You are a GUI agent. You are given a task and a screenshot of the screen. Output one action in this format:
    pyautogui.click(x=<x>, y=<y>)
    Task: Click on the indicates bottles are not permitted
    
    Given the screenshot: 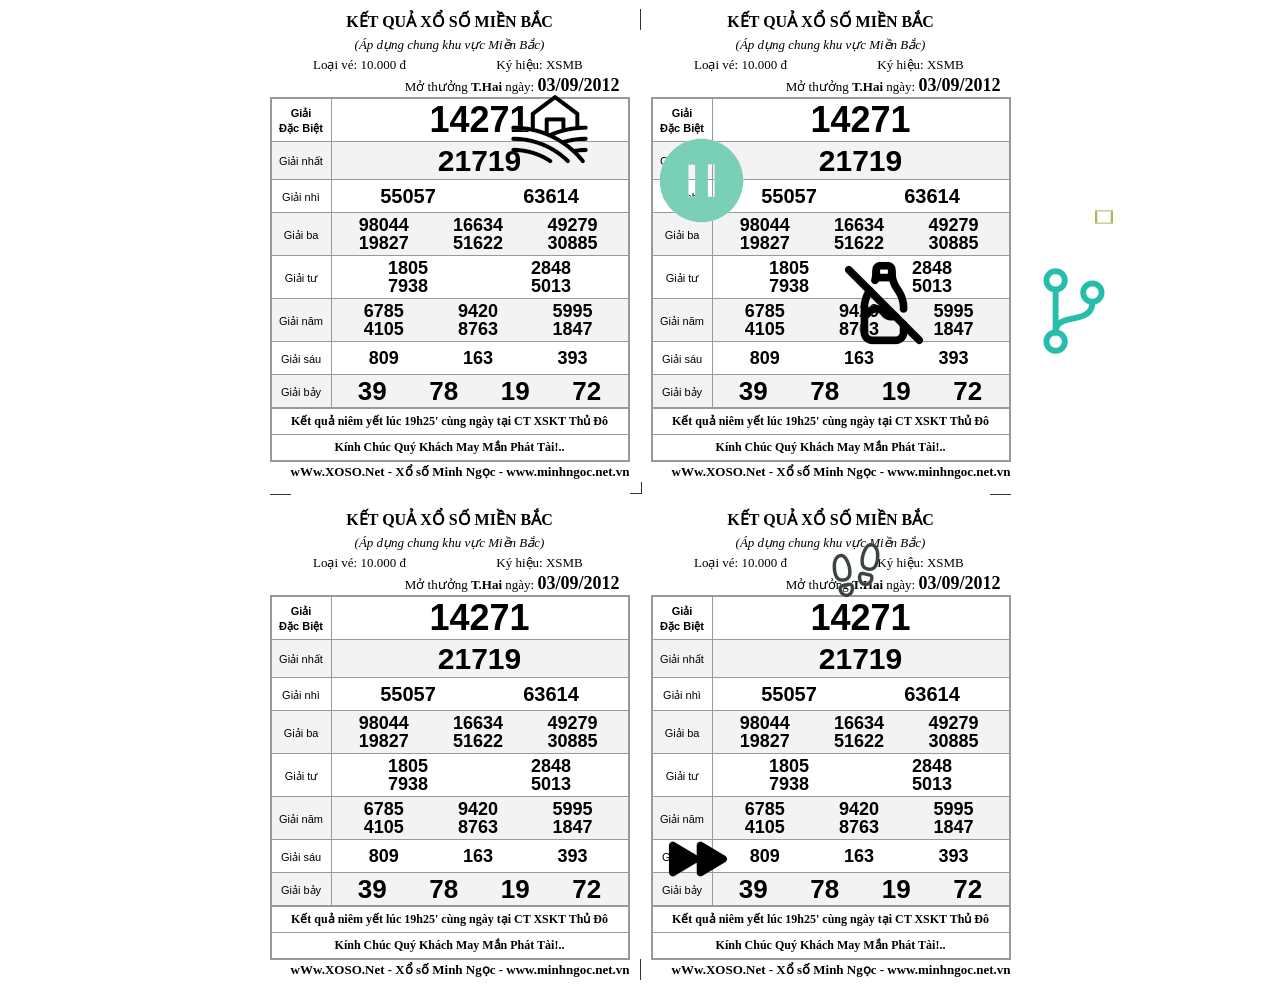 What is the action you would take?
    pyautogui.click(x=884, y=305)
    